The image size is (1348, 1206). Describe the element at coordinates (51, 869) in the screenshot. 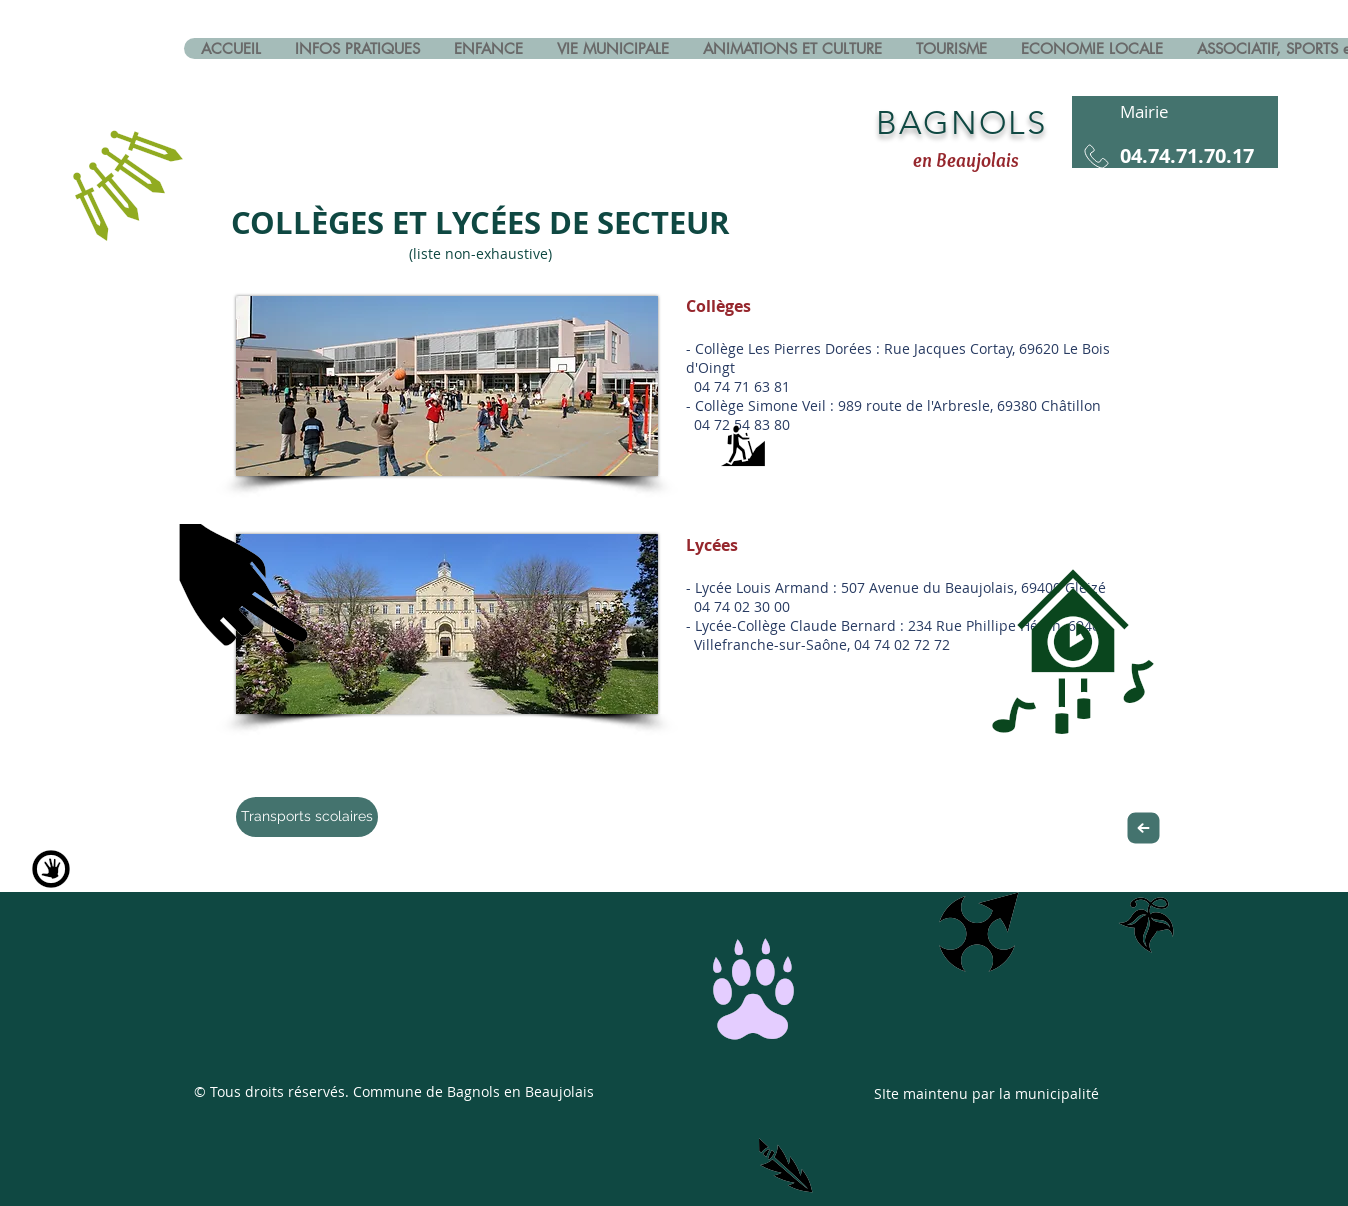

I see `indicates an interactive or usable item` at that location.